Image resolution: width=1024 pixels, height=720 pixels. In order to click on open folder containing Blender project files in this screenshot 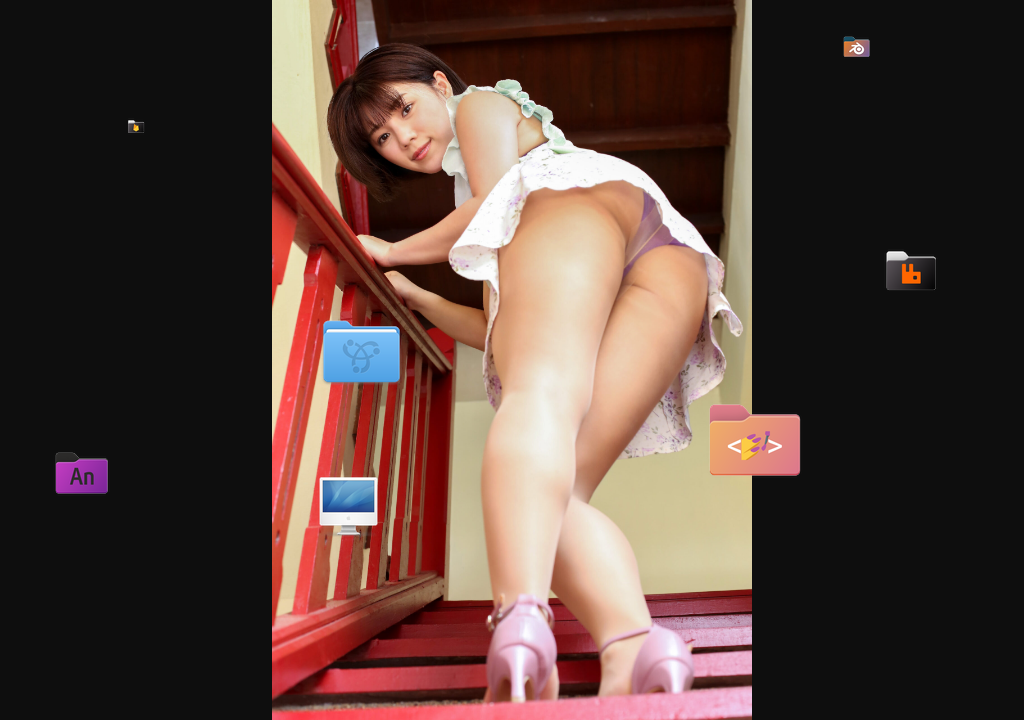, I will do `click(856, 47)`.